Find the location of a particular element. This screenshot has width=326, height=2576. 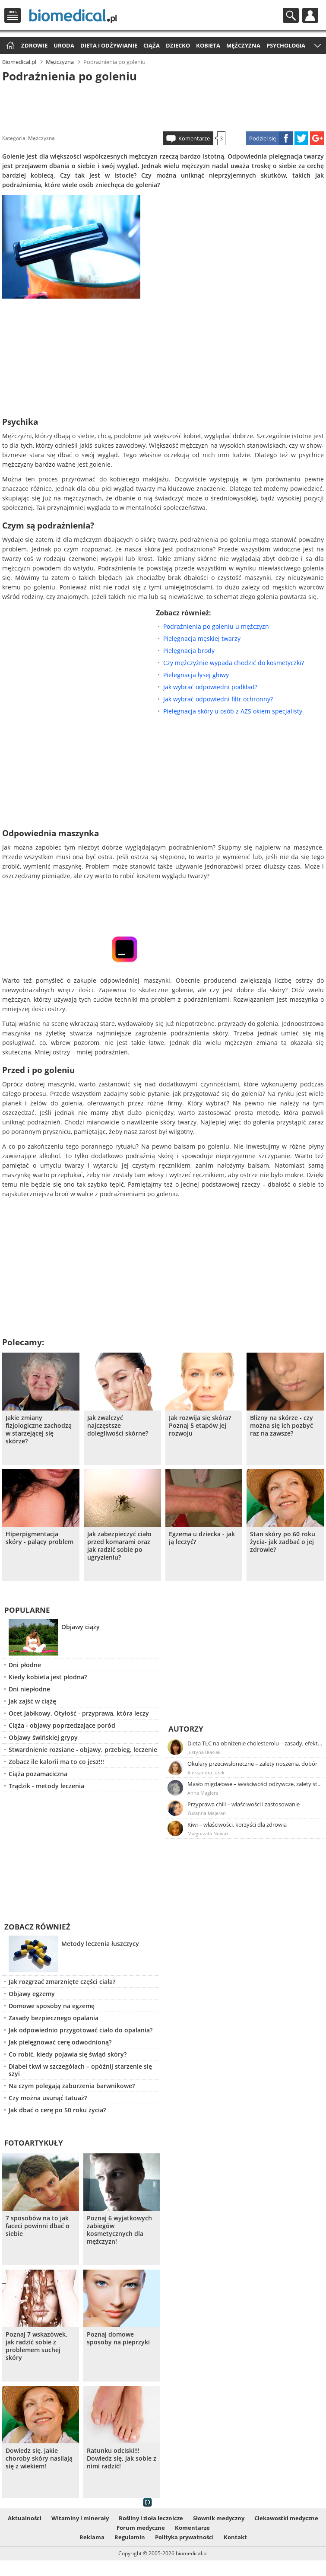

open quickDocs documentation app is located at coordinates (147, 2502).